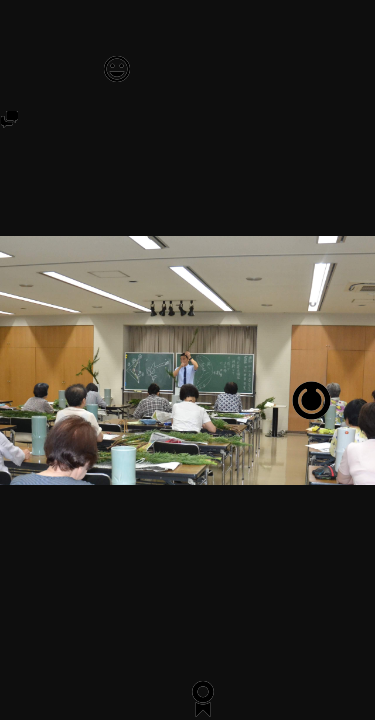  I want to click on view achievements or awards, so click(203, 699).